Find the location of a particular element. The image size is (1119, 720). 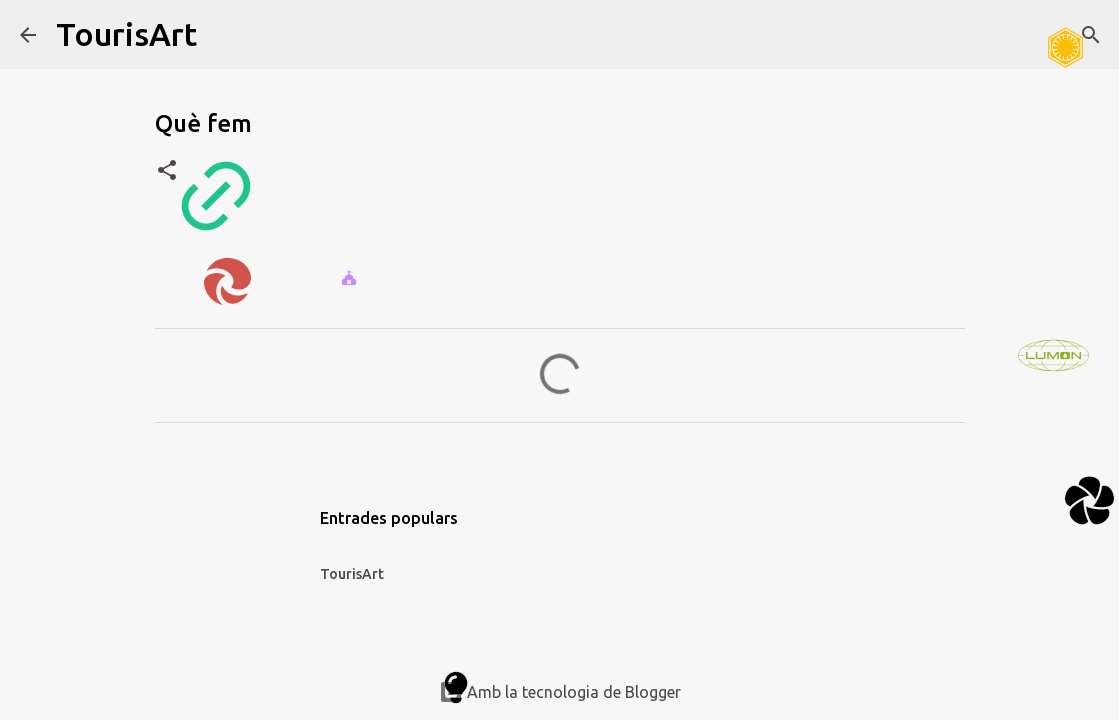

view nearby churches or places of worship is located at coordinates (349, 278).